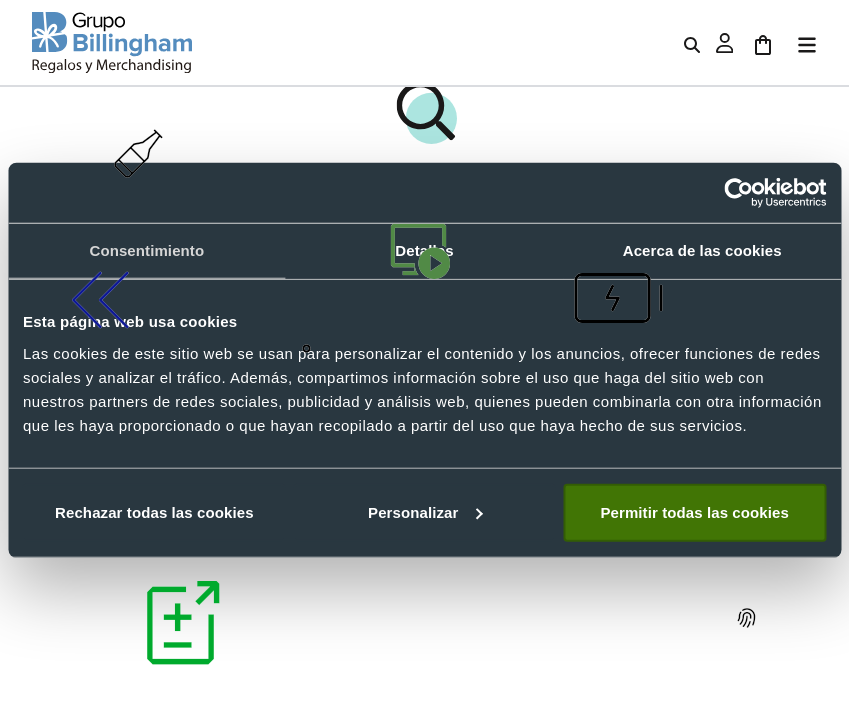 This screenshot has width=849, height=720. Describe the element at coordinates (418, 247) in the screenshot. I see `indicates a virtual machine is currently running` at that location.